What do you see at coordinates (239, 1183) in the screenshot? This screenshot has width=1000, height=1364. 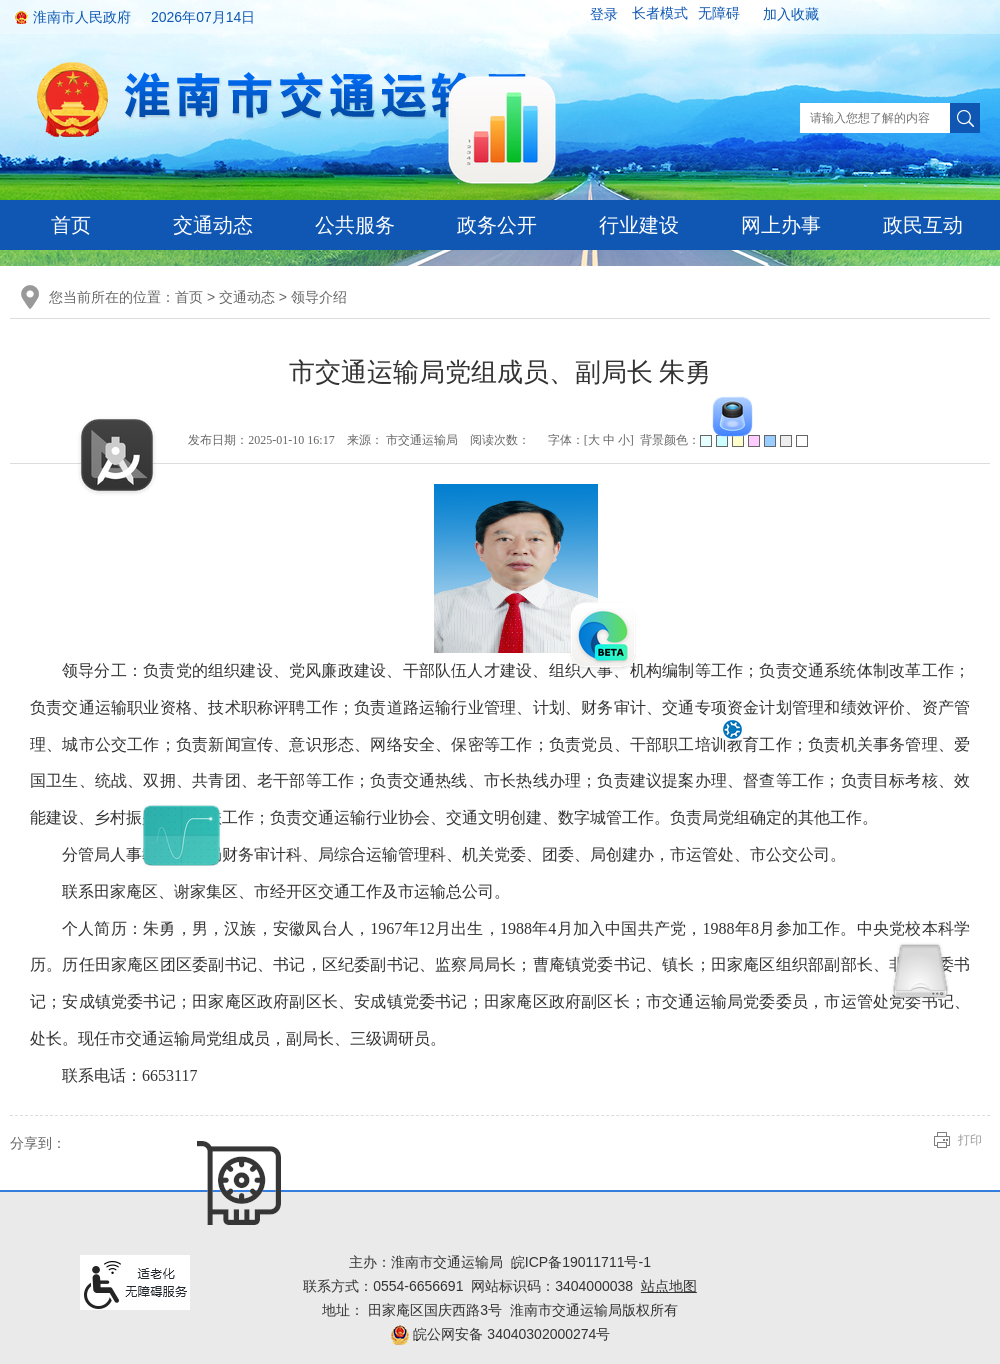 I see `view graphics card information` at bounding box center [239, 1183].